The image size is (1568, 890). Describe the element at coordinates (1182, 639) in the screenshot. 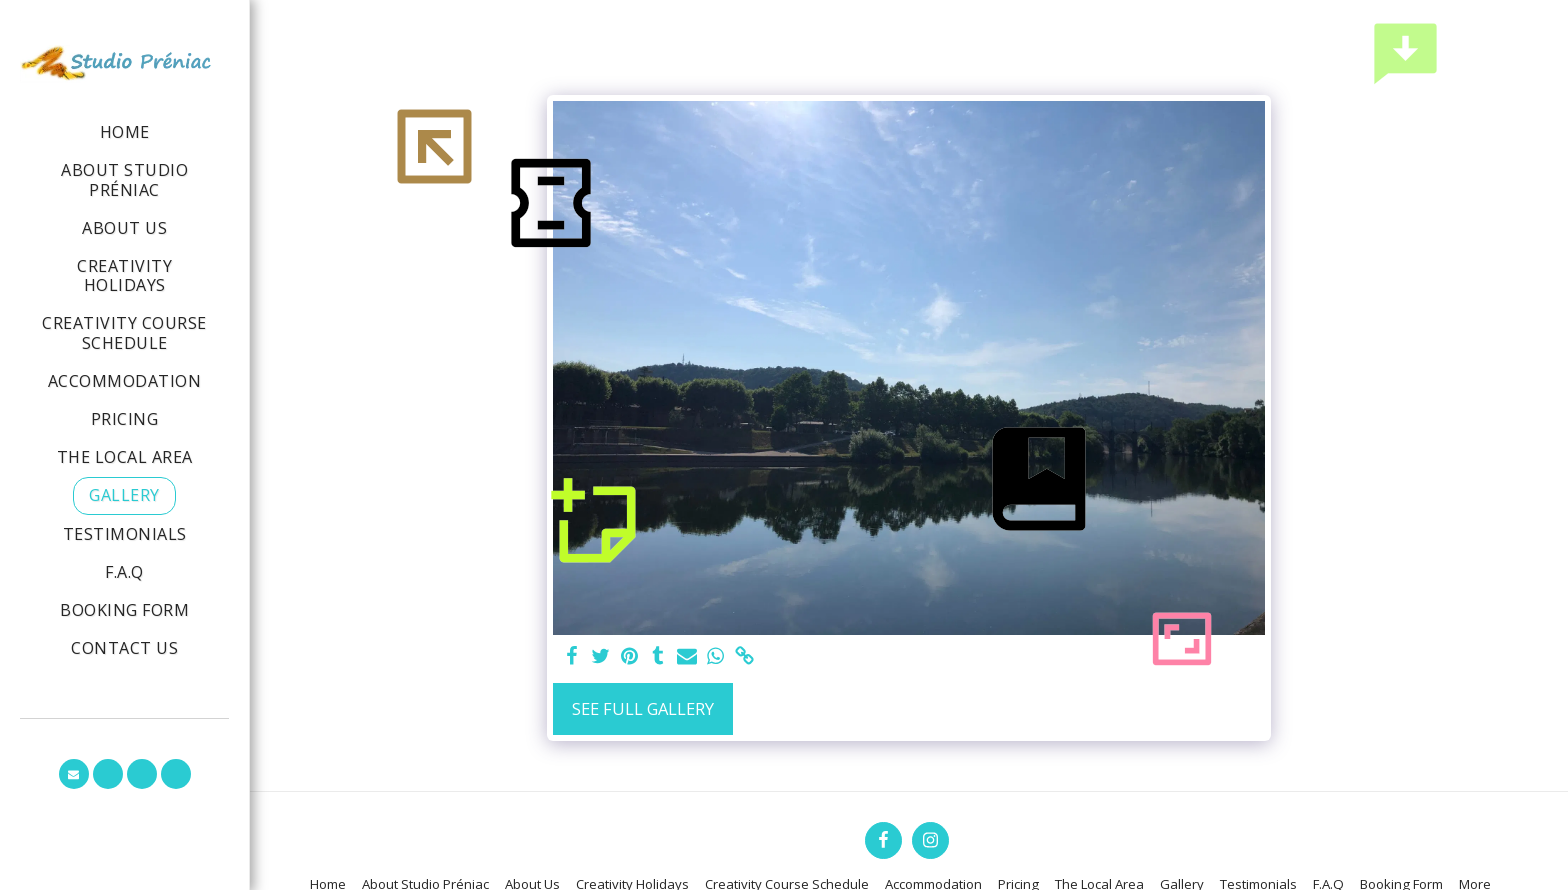

I see `adjust image or video aspect ratio` at that location.